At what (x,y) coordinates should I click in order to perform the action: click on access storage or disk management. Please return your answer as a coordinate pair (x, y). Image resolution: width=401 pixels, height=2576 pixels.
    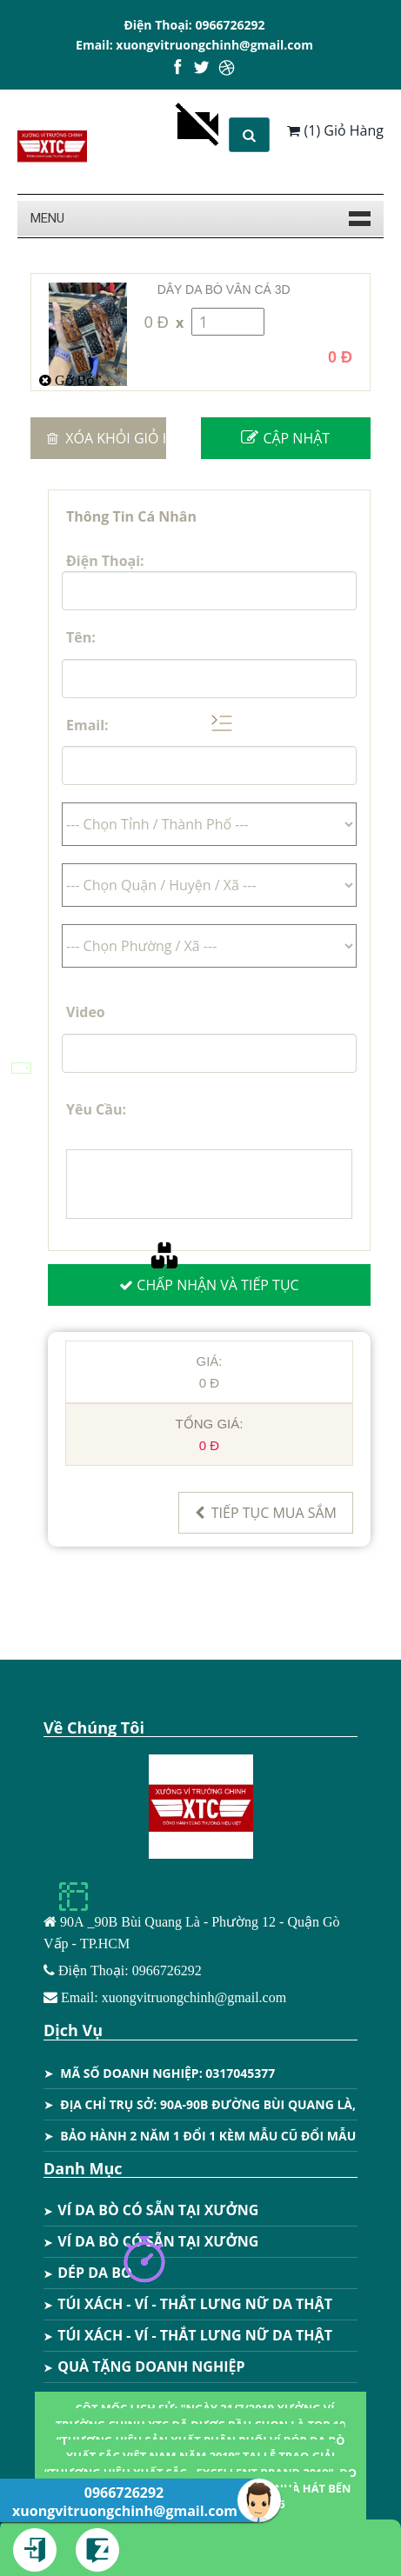
    Looking at the image, I should click on (21, 1068).